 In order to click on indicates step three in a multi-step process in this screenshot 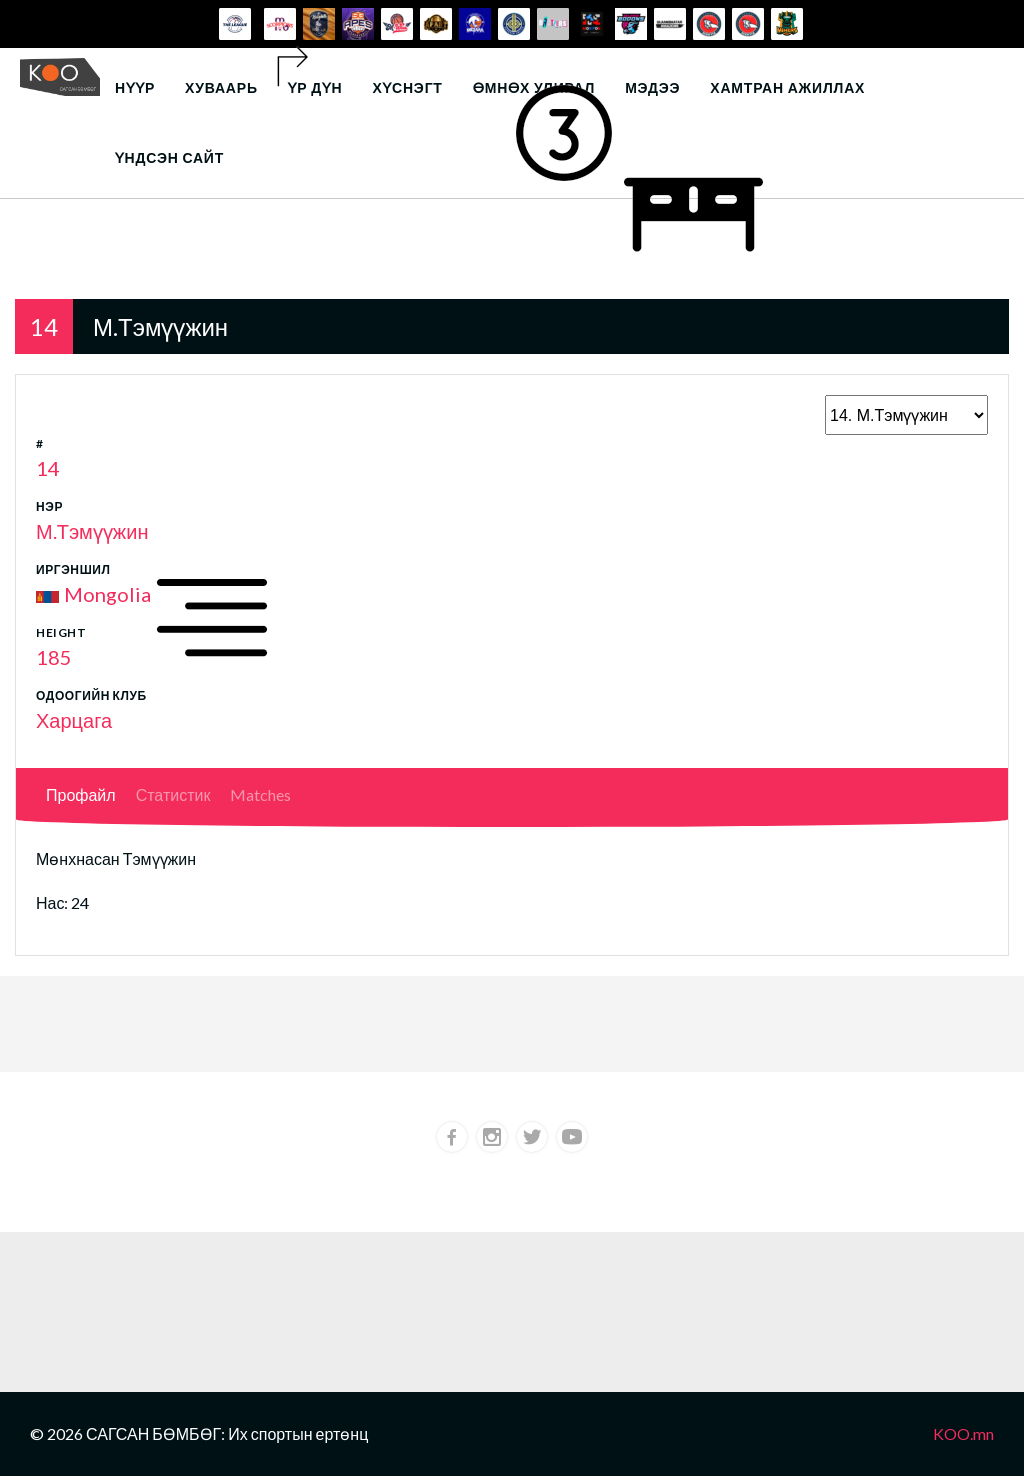, I will do `click(564, 133)`.